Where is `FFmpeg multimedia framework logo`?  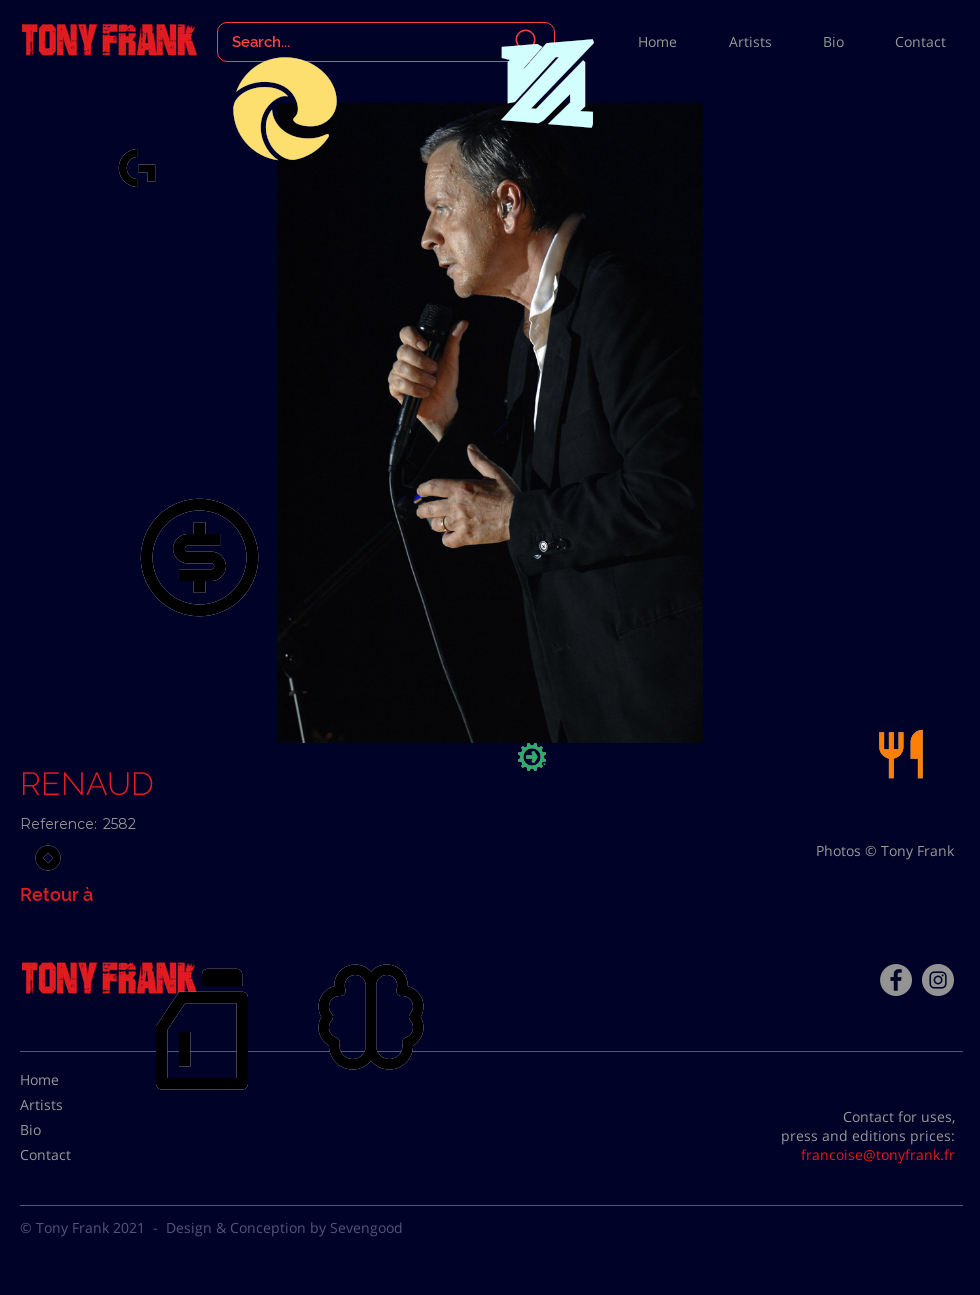
FFmpeg multimedia framework logo is located at coordinates (547, 83).